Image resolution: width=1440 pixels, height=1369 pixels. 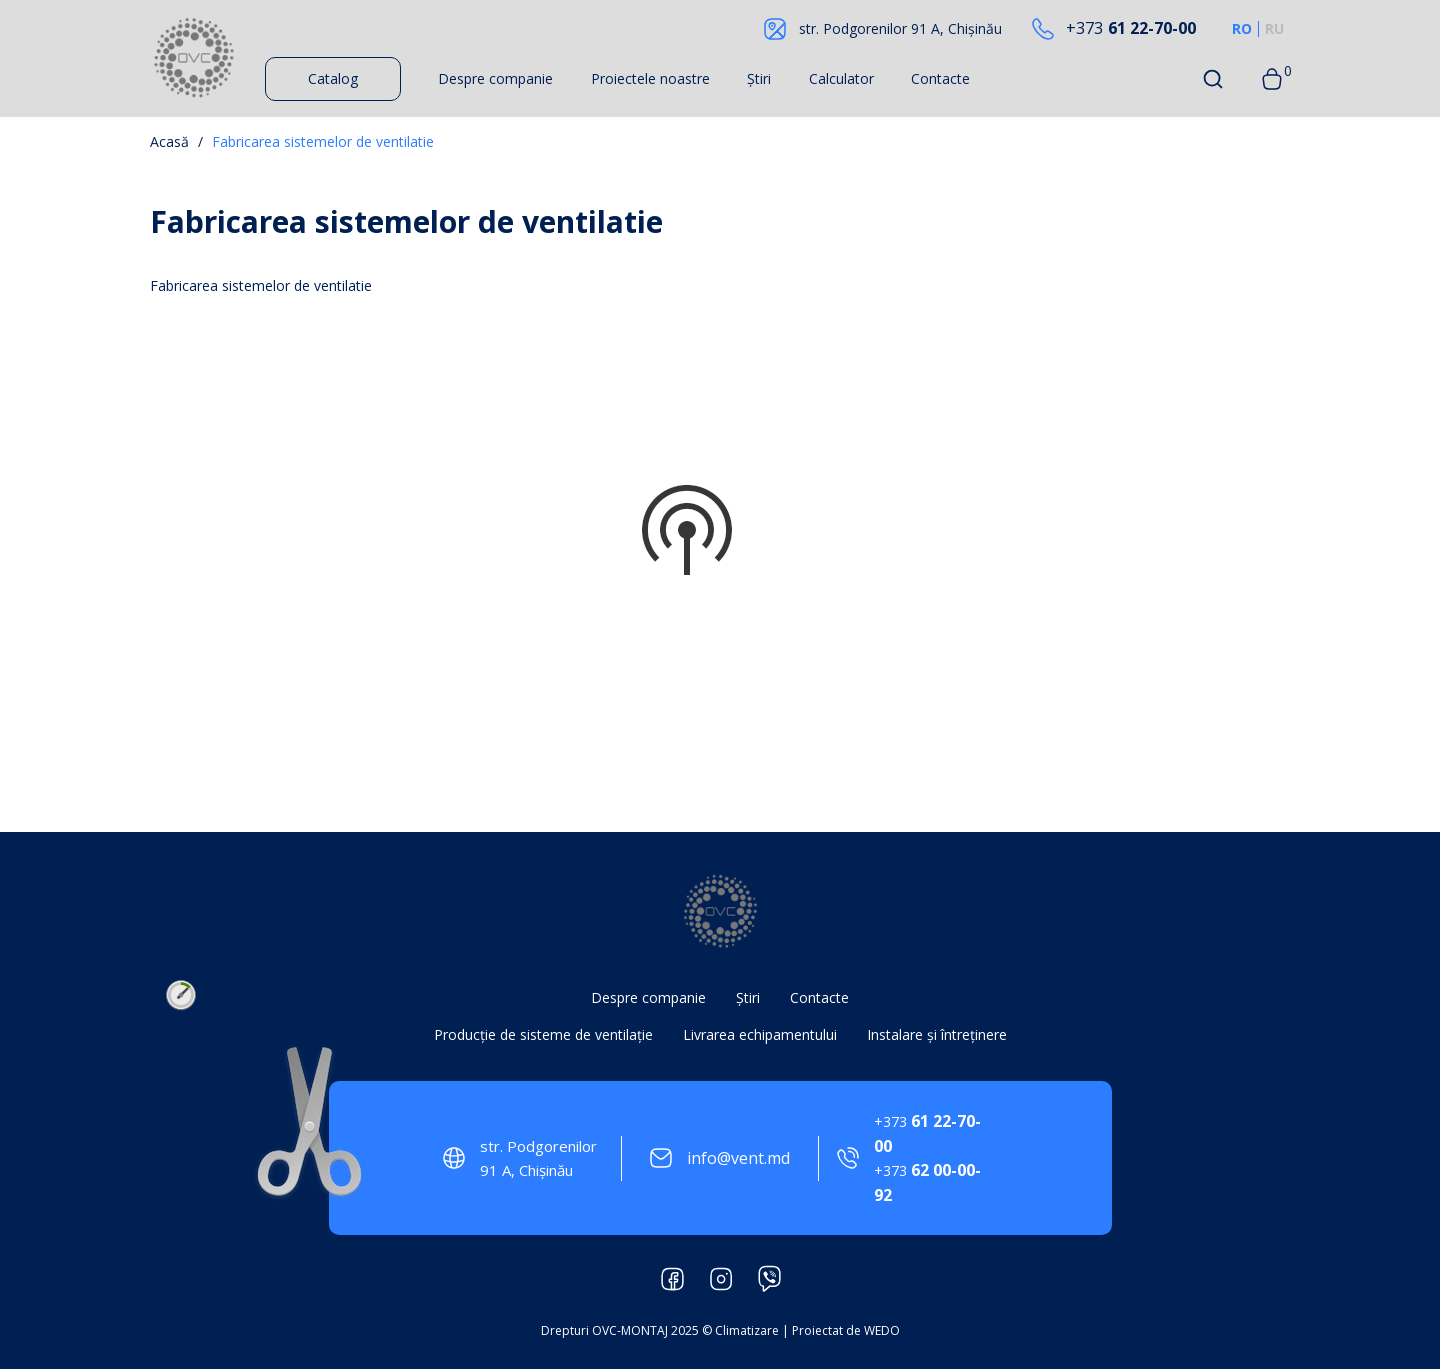 I want to click on cut selected content to clipboard, so click(x=309, y=1121).